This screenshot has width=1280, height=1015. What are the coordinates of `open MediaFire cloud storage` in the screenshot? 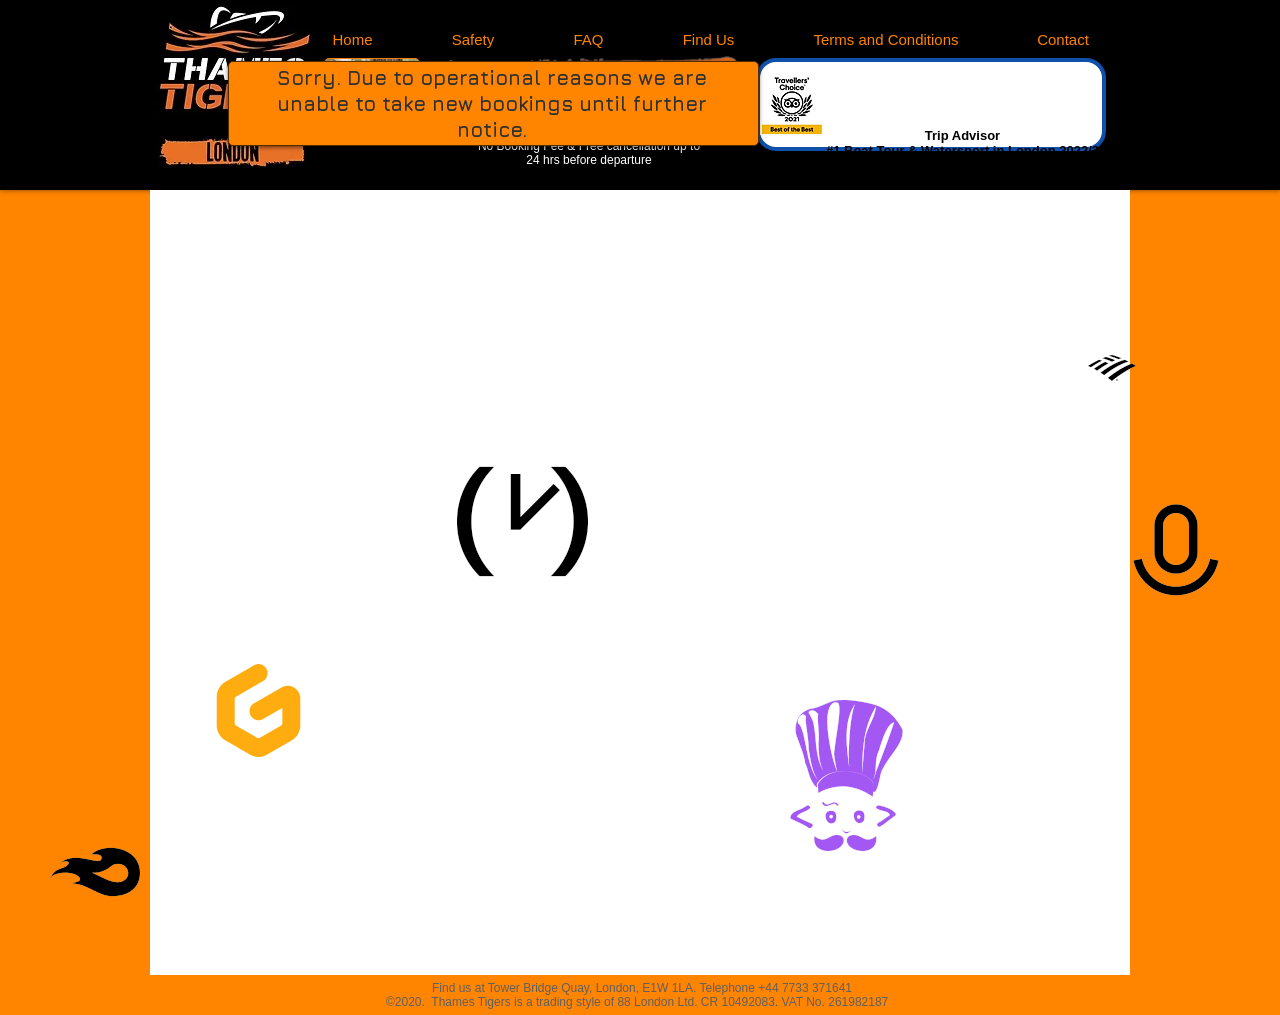 It's located at (95, 872).